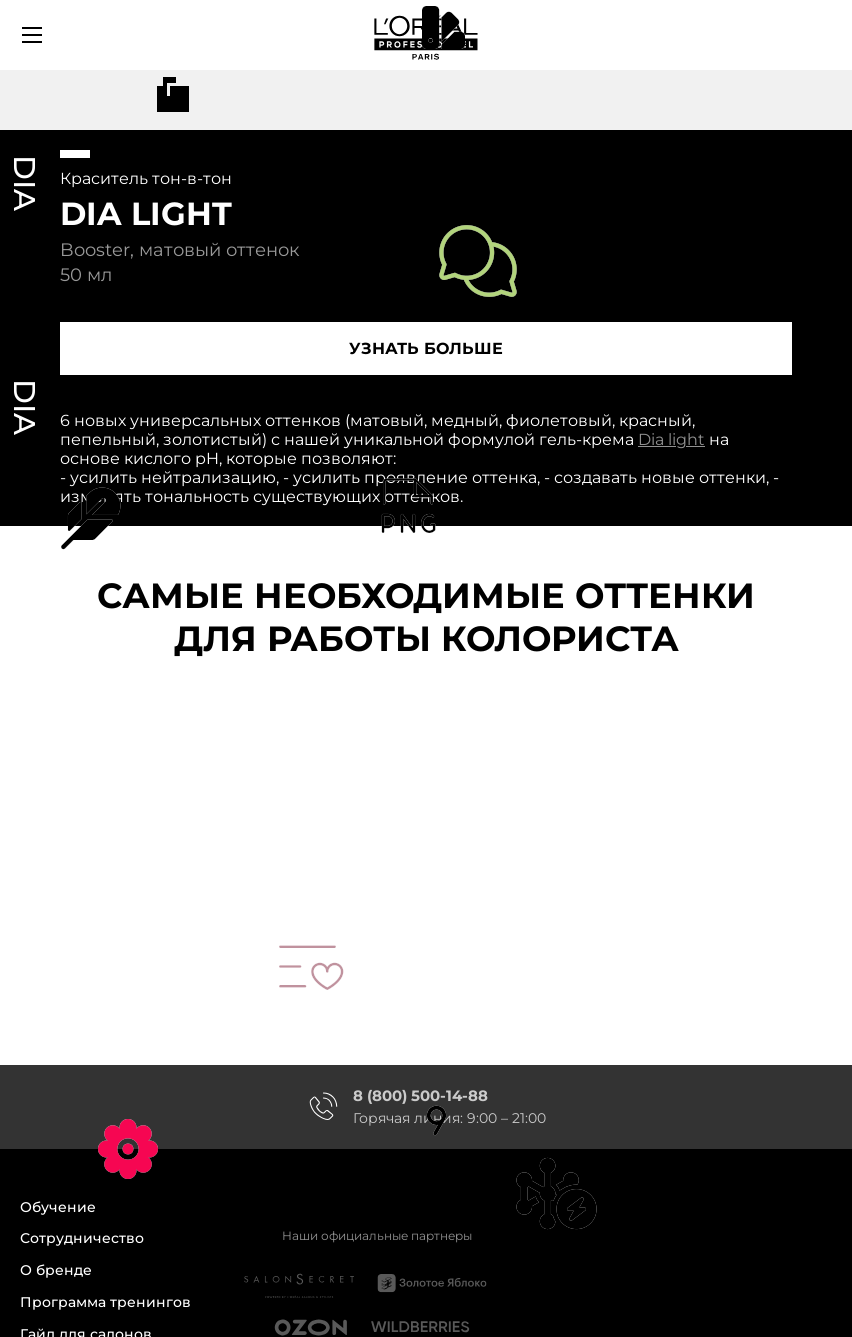 This screenshot has height=1337, width=852. I want to click on indicates a PNG image file, so click(408, 508).